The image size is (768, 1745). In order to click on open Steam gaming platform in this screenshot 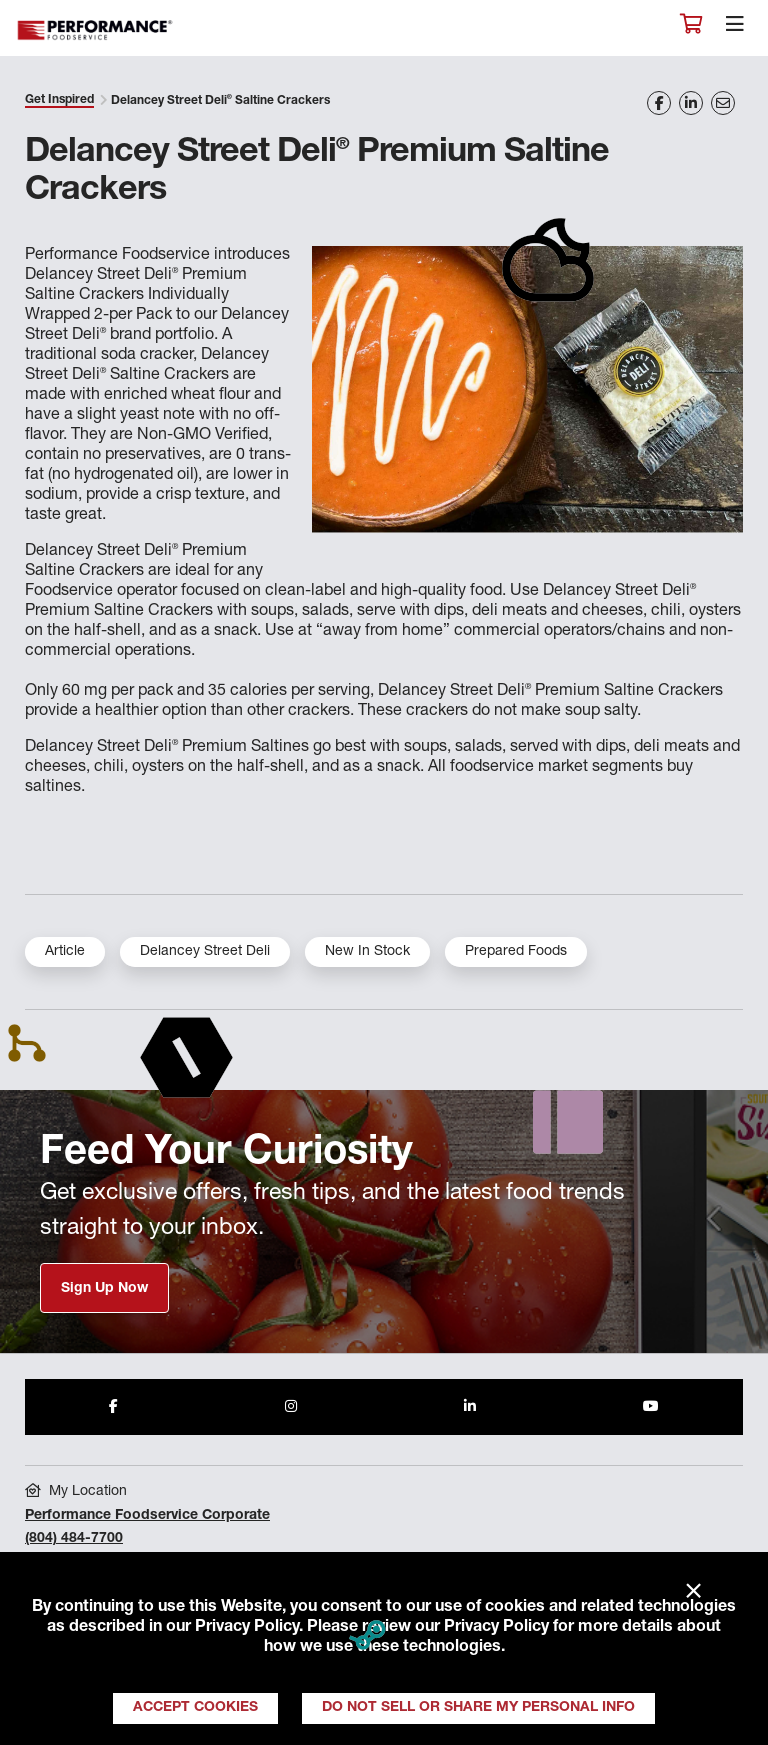, I will do `click(367, 1634)`.